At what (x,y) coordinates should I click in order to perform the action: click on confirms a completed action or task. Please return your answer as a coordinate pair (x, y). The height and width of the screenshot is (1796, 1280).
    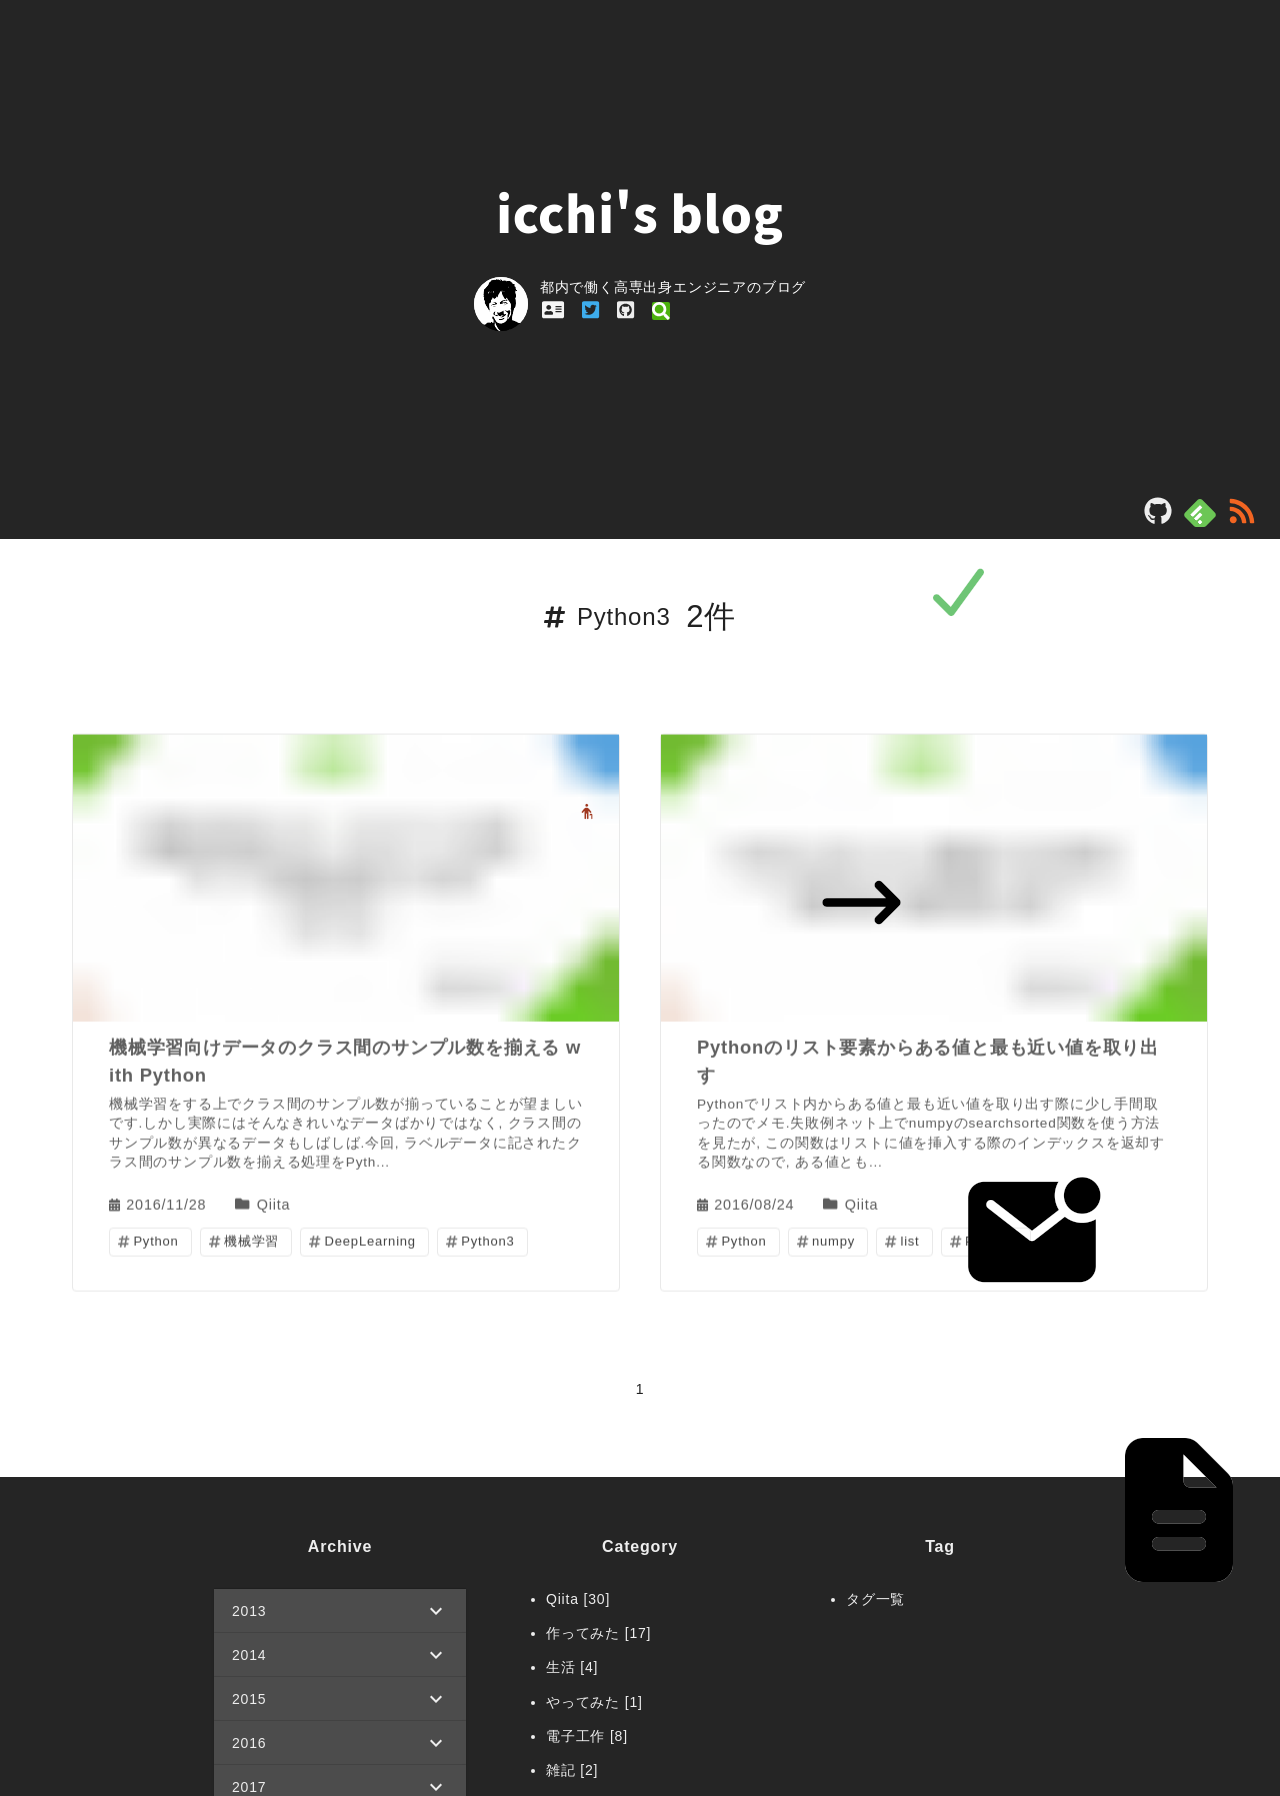
    Looking at the image, I should click on (958, 590).